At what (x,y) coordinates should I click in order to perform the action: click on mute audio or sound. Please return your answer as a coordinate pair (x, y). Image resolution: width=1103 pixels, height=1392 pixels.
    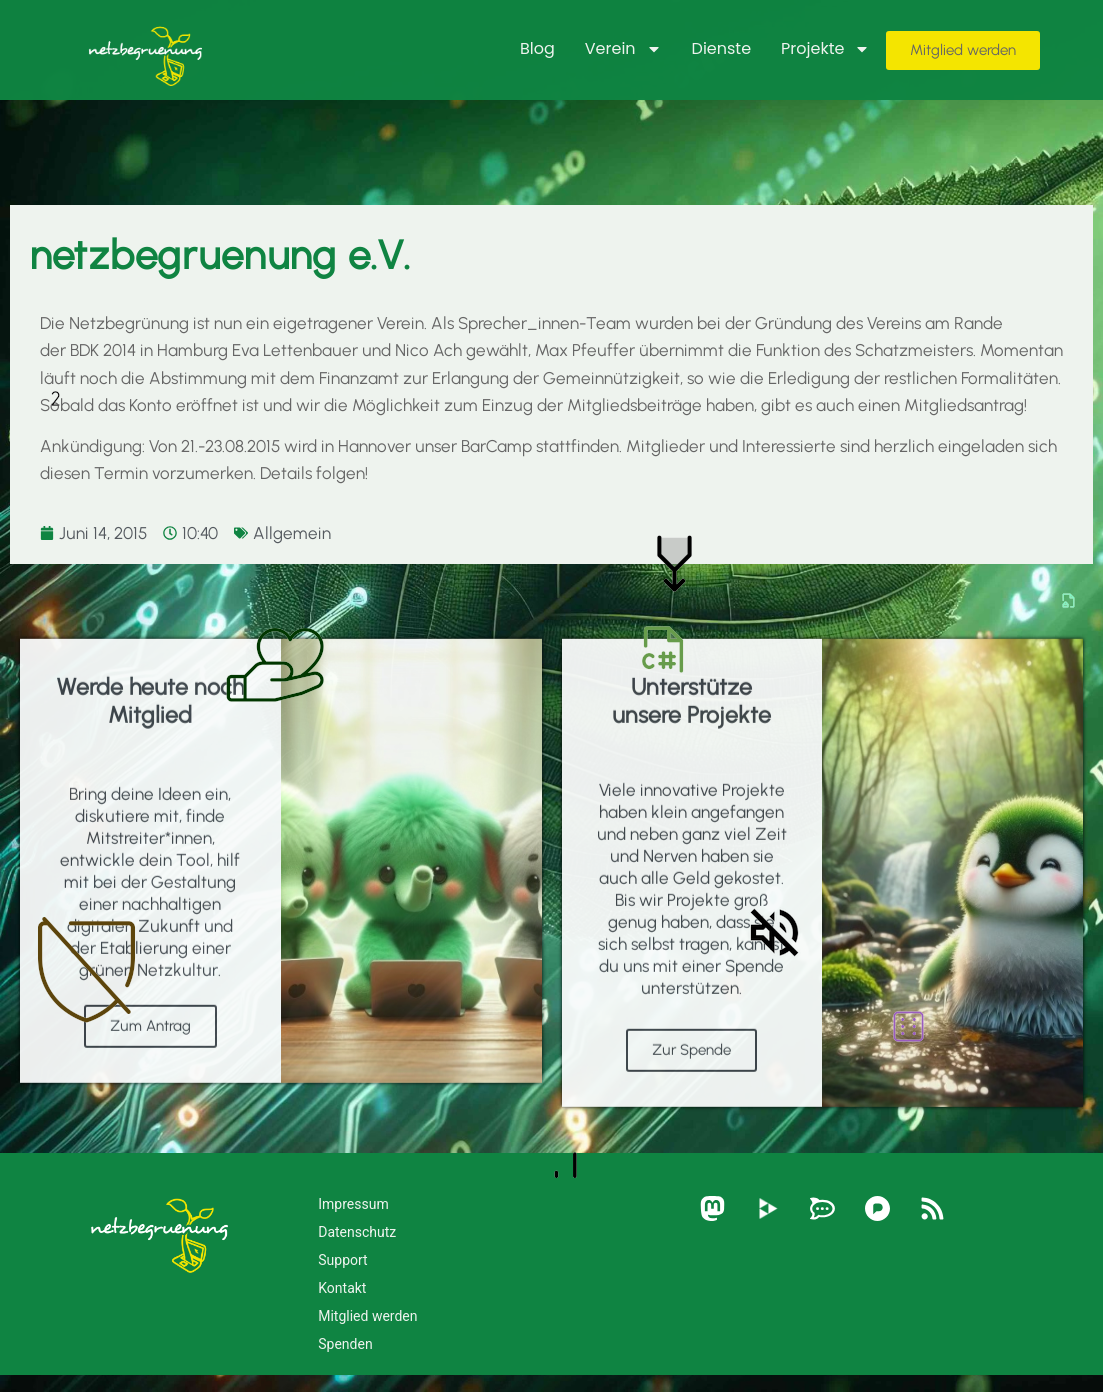
    Looking at the image, I should click on (774, 932).